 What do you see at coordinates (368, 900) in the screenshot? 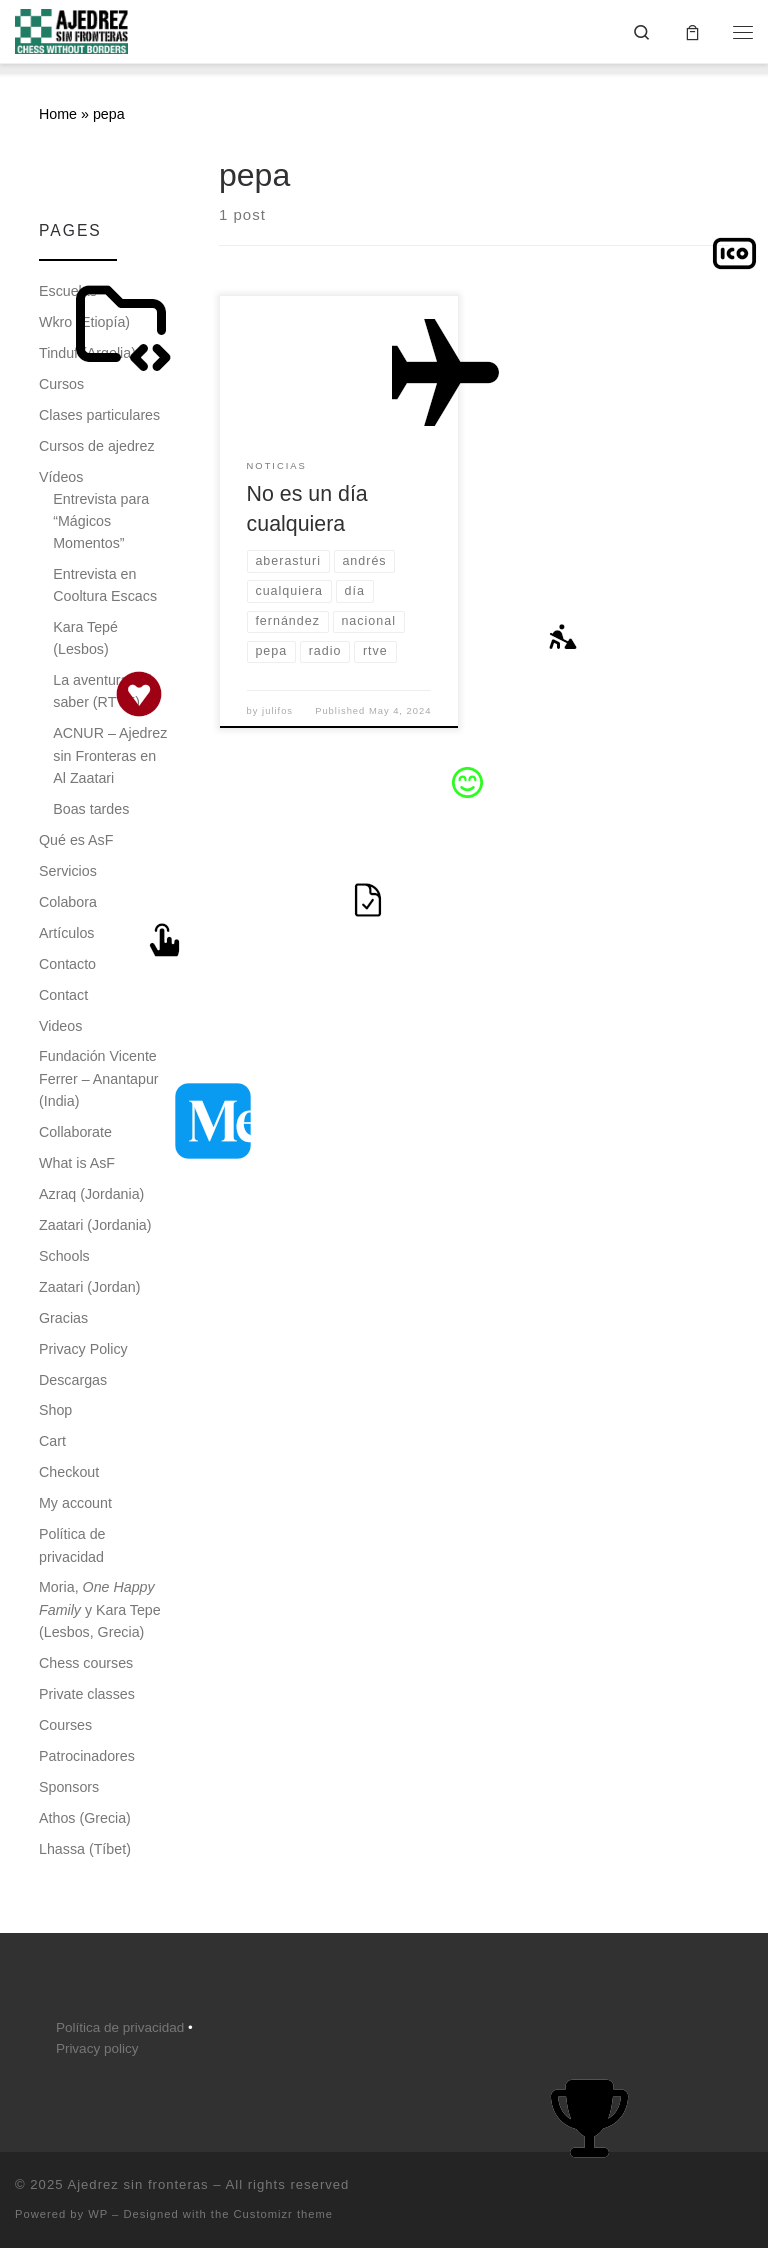
I see `document successfully verified or approved` at bounding box center [368, 900].